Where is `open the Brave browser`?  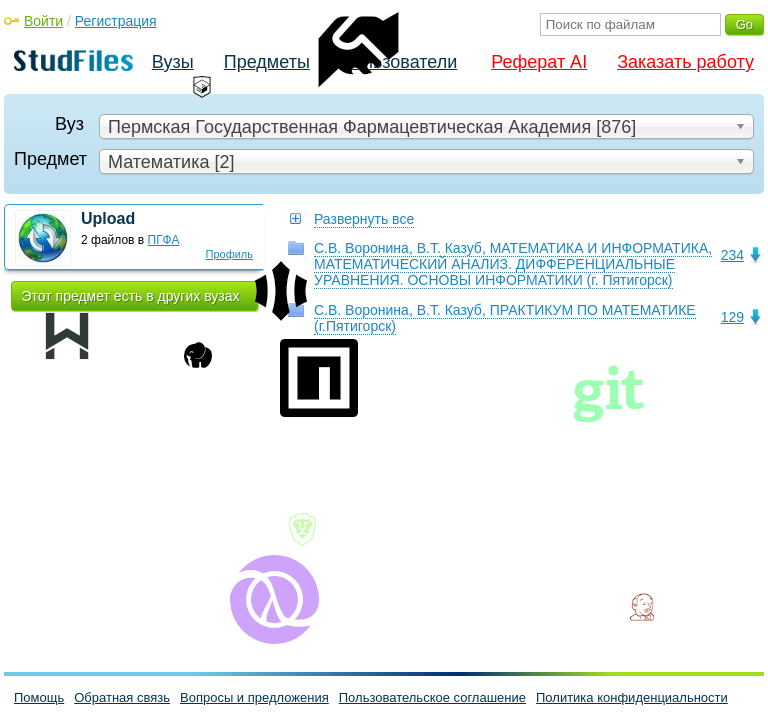 open the Brave browser is located at coordinates (302, 529).